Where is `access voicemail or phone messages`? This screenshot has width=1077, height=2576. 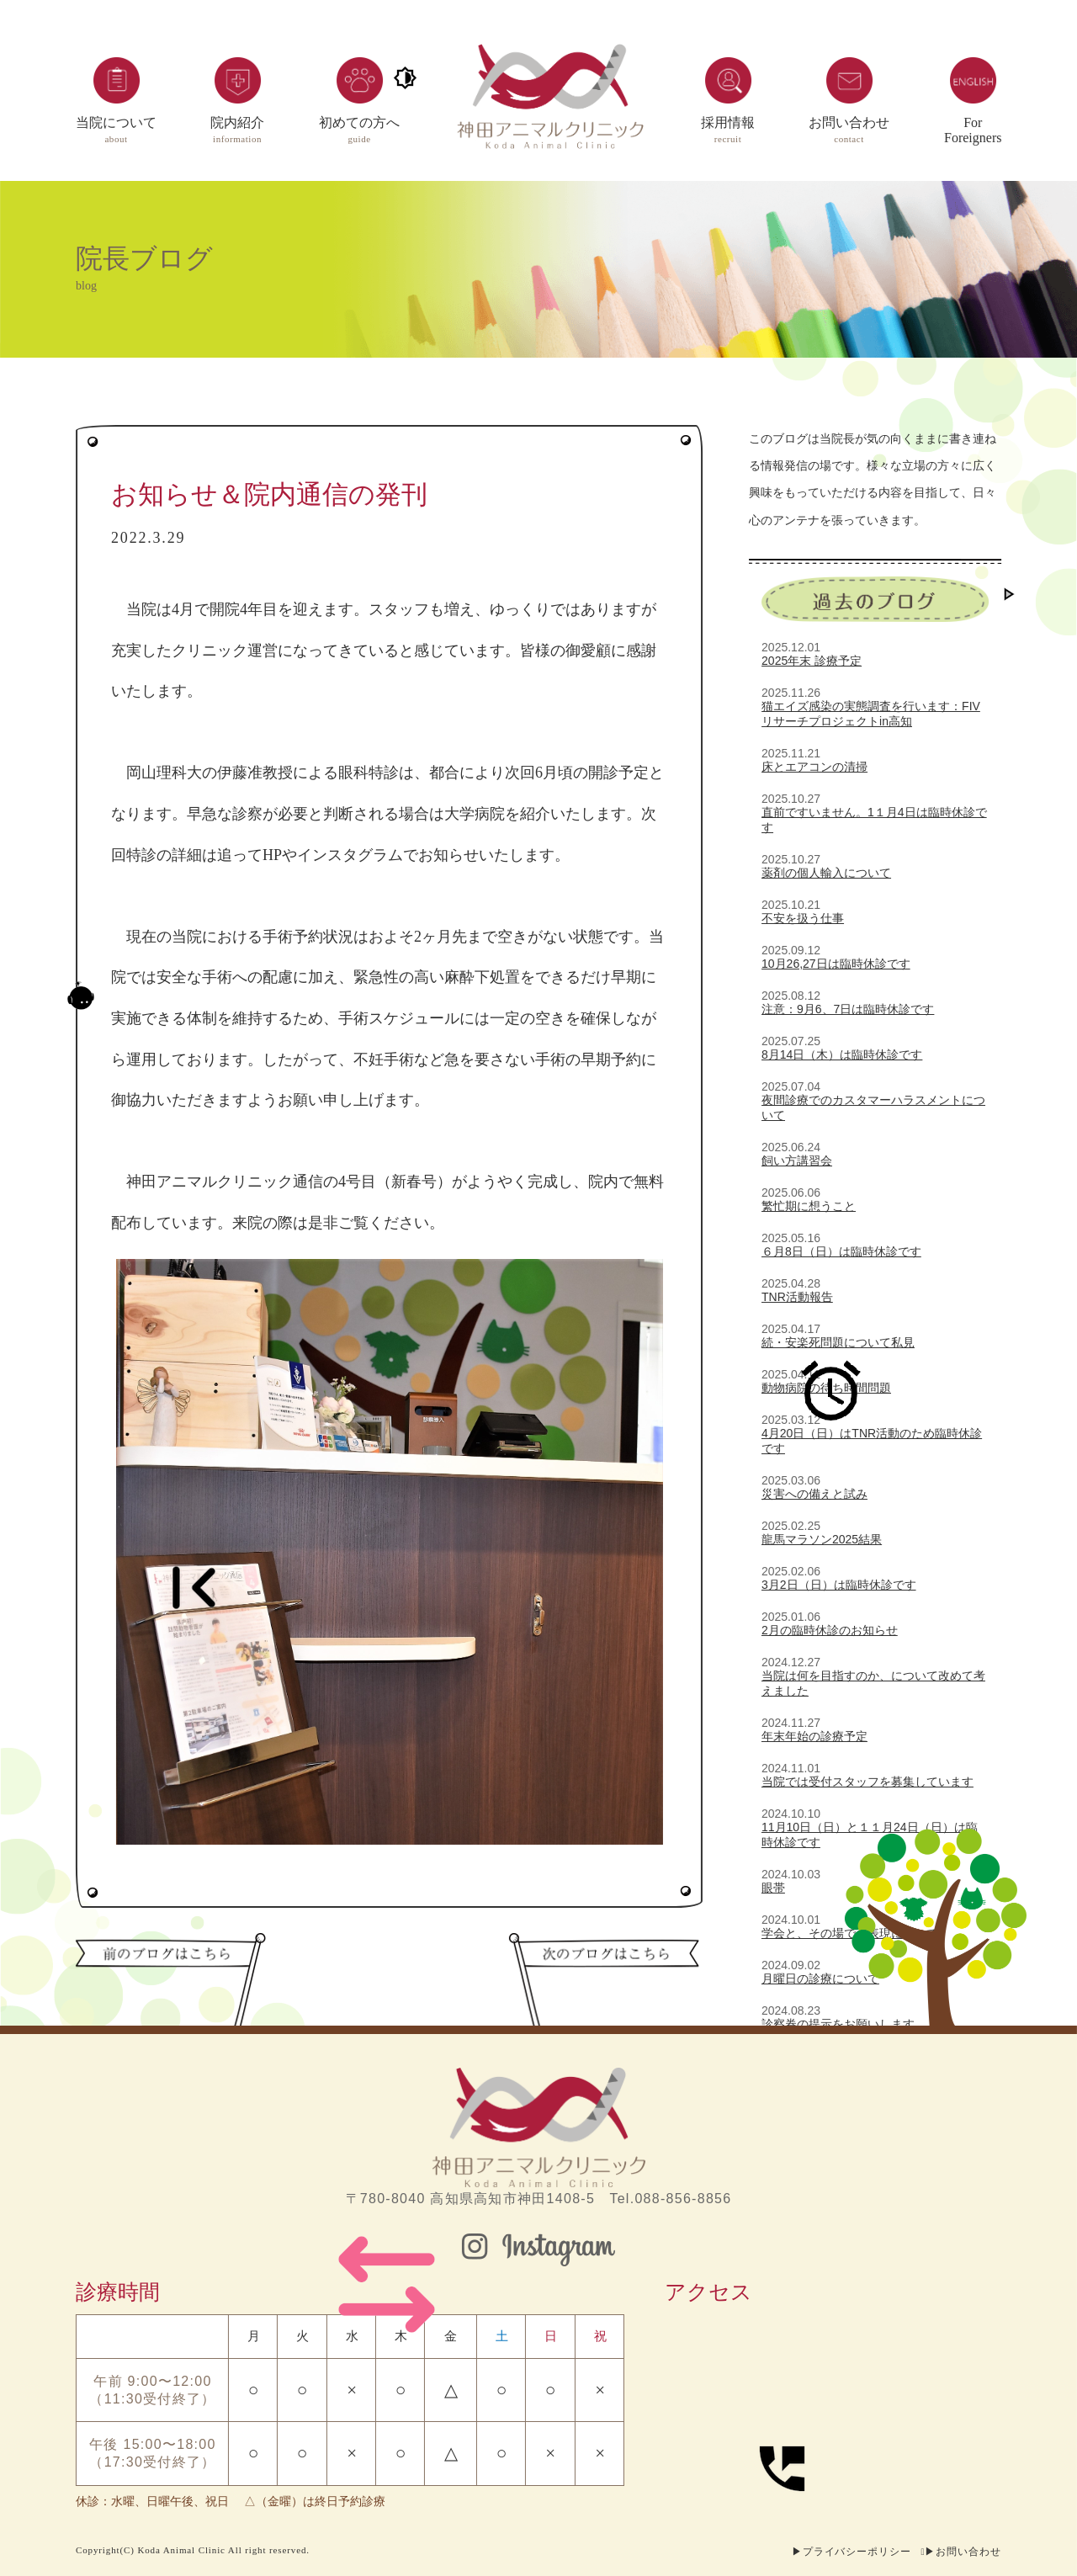 access voicemail or phone messages is located at coordinates (782, 2468).